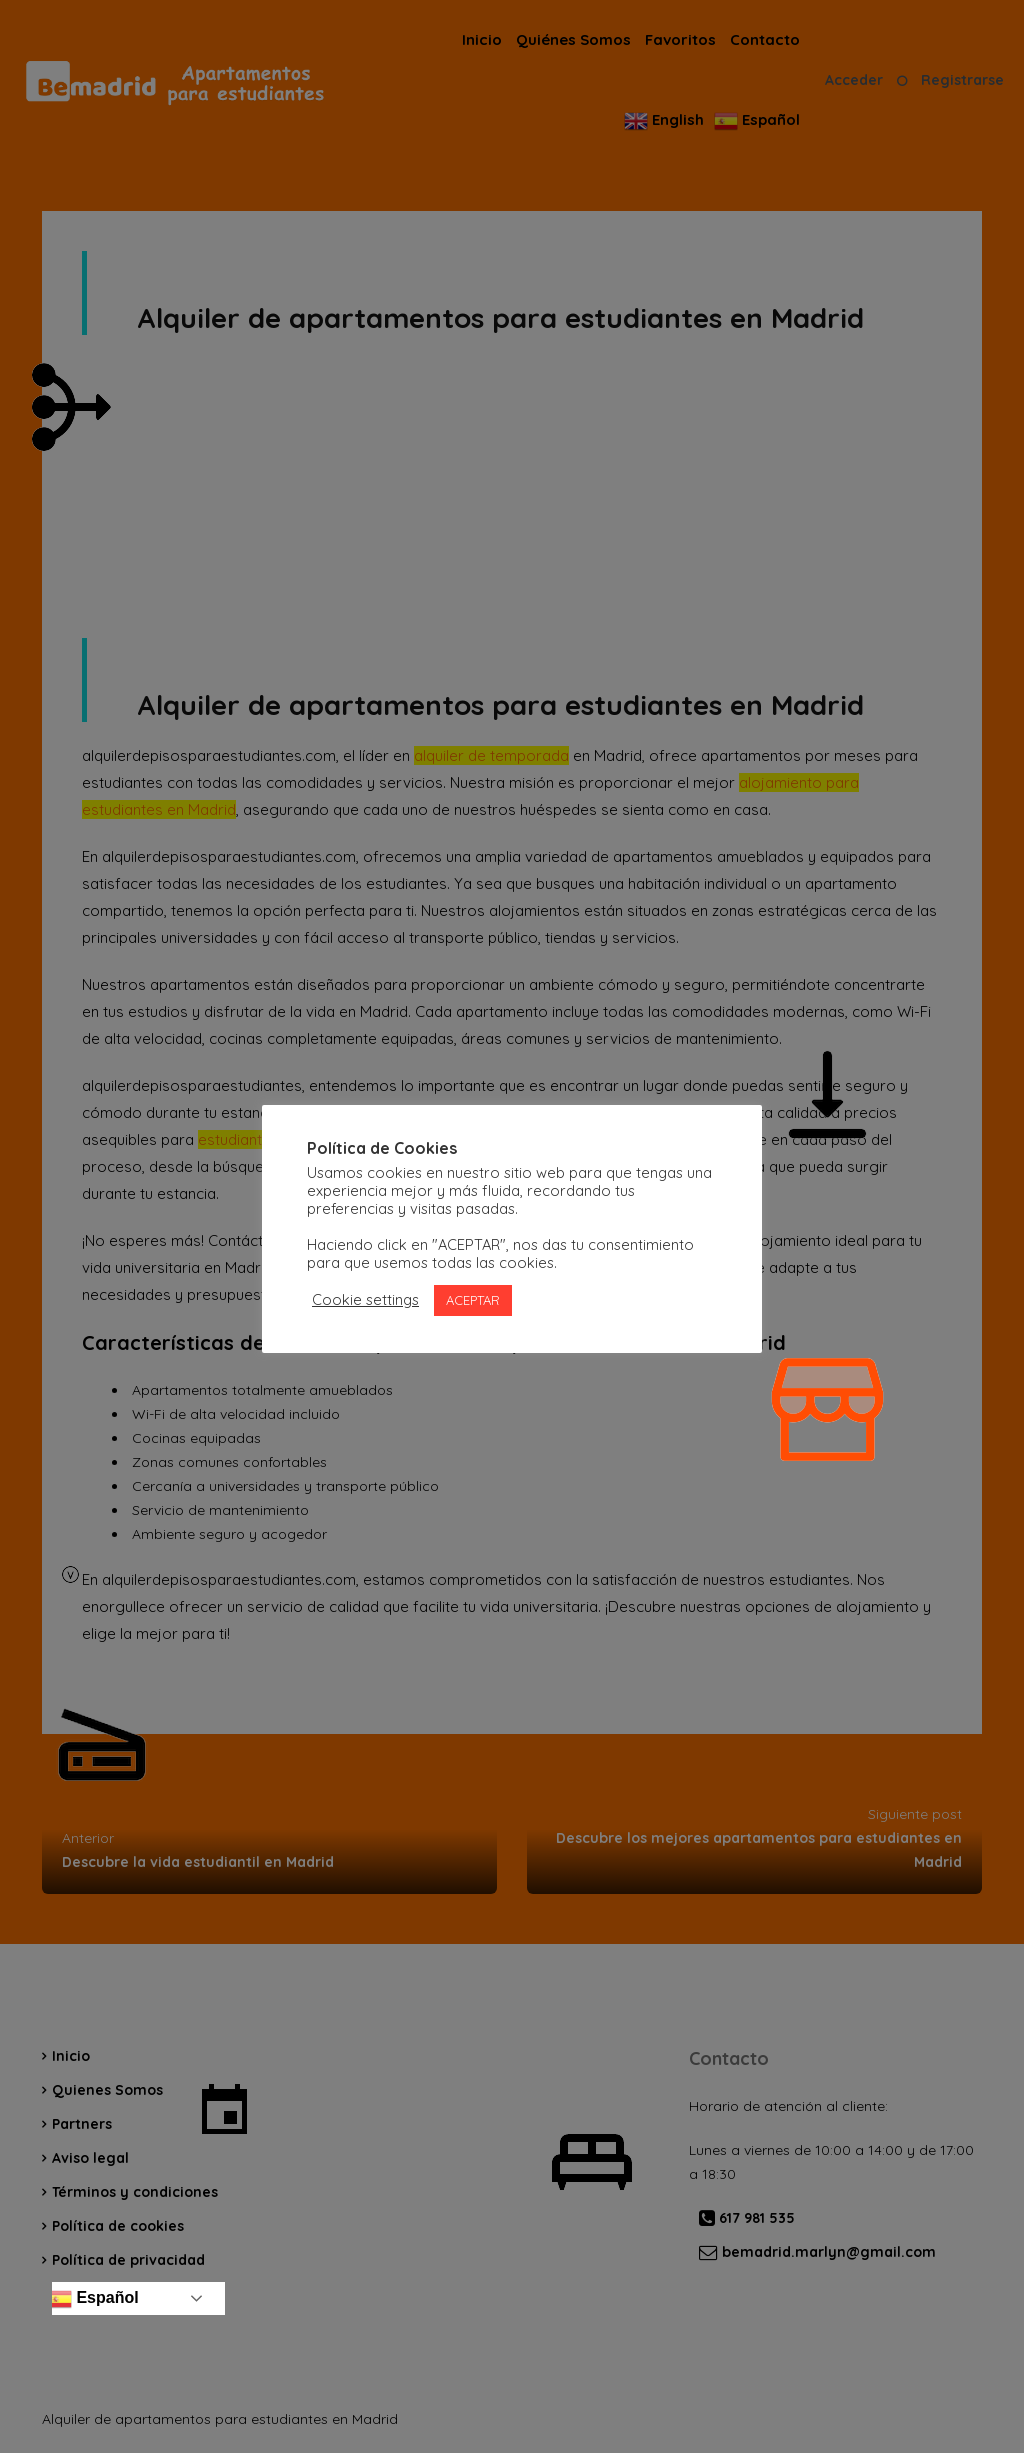 The height and width of the screenshot is (2453, 1024). What do you see at coordinates (72, 407) in the screenshot?
I see `manage ad mediation settings` at bounding box center [72, 407].